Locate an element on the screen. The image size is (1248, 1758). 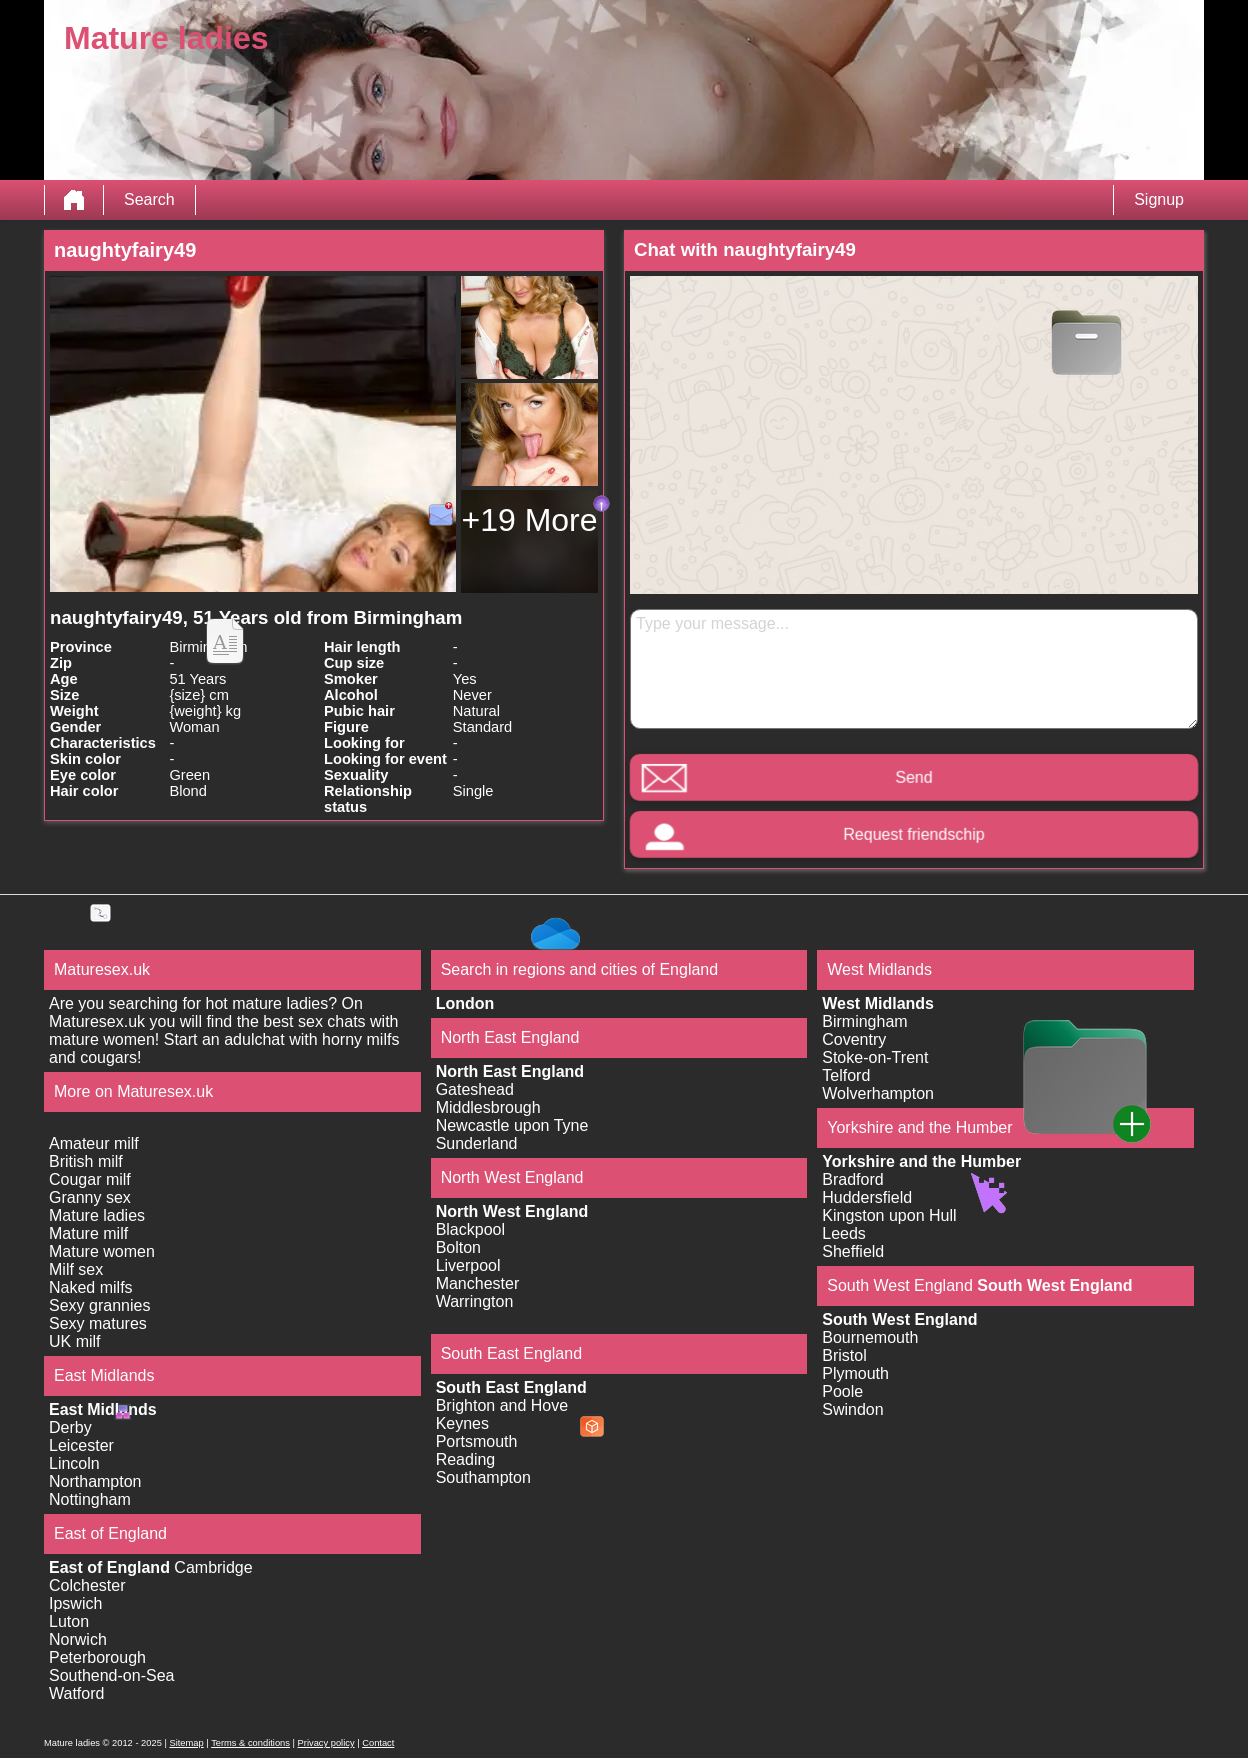
open the podcasts app is located at coordinates (601, 503).